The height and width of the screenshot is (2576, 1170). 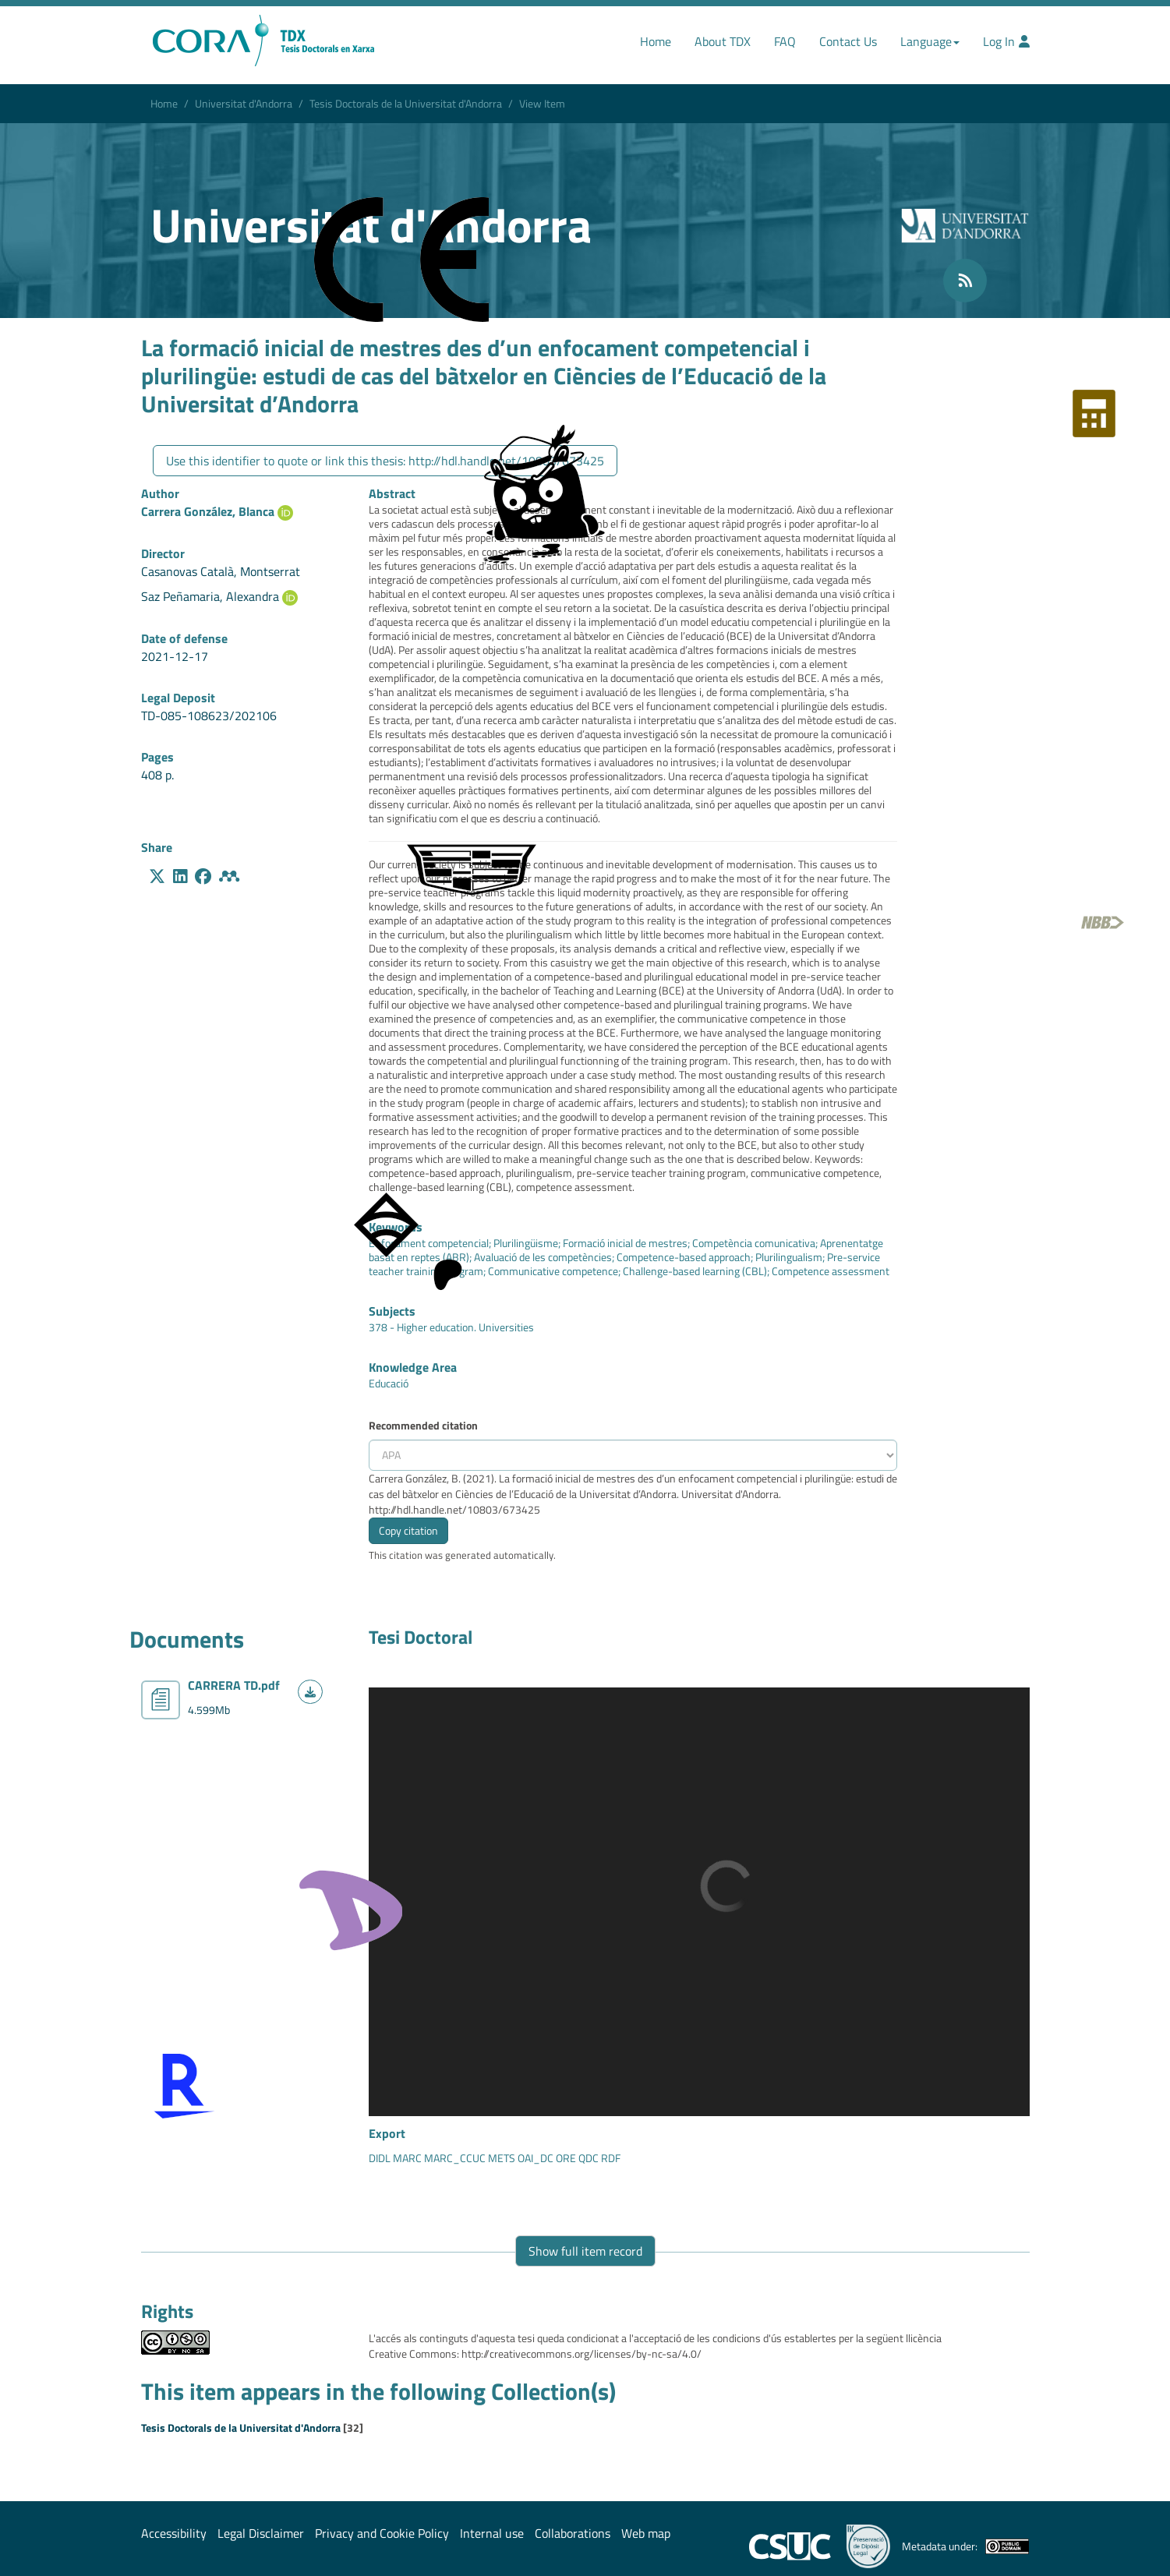 I want to click on cadillac brand logo, so click(x=472, y=870).